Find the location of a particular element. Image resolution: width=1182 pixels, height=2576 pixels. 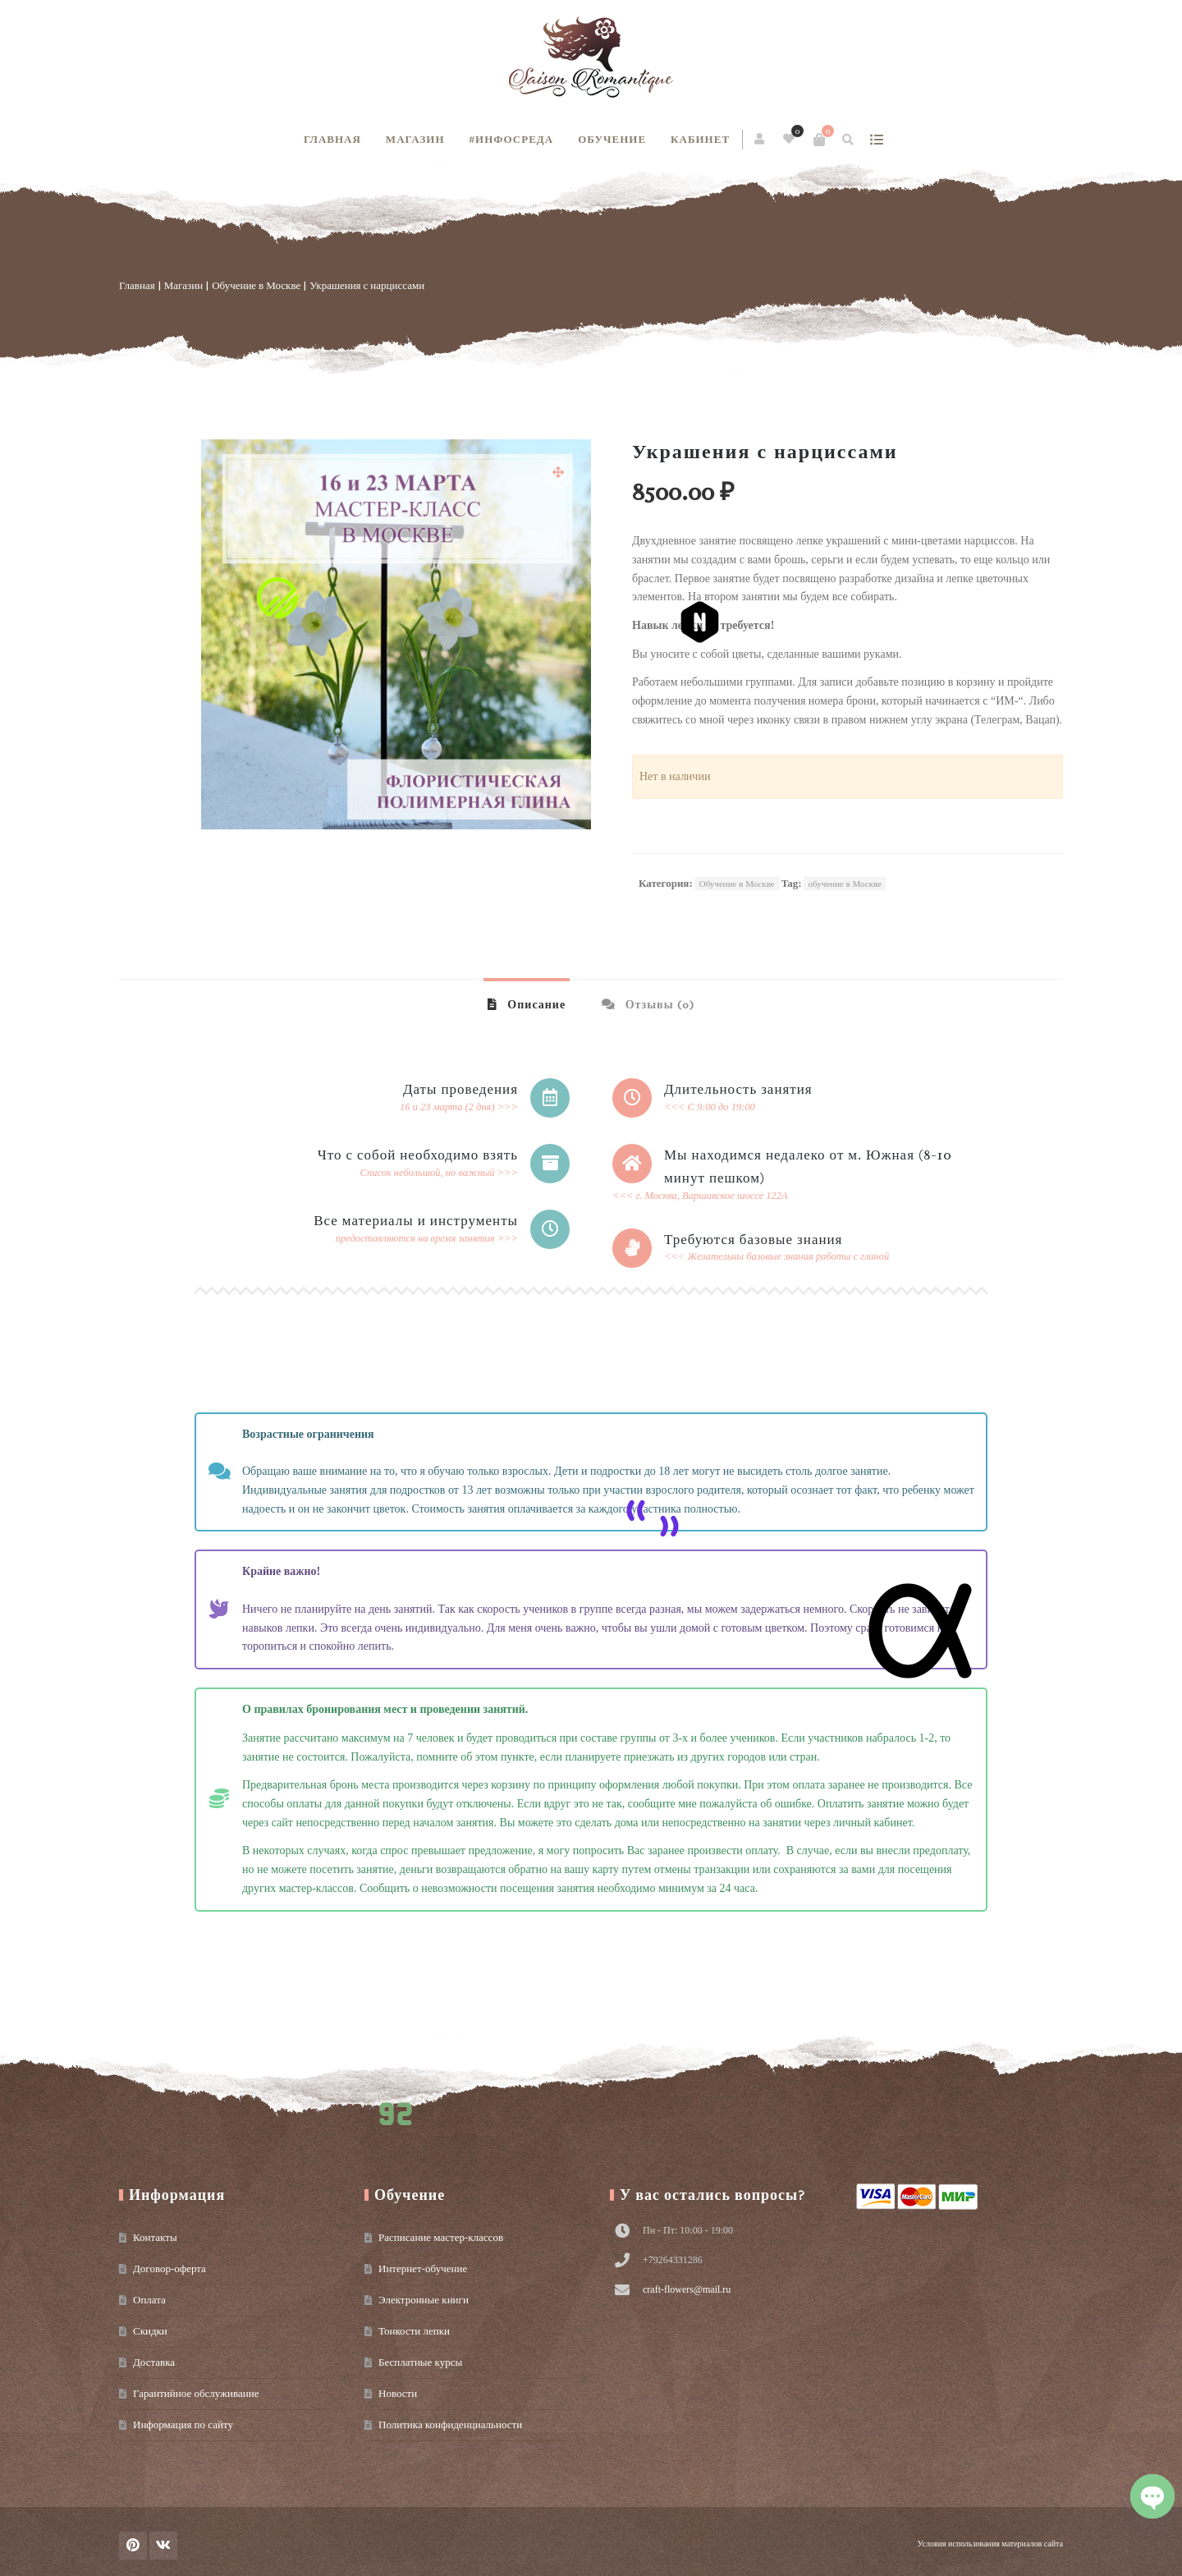

indicates a notification or new item is located at coordinates (699, 622).